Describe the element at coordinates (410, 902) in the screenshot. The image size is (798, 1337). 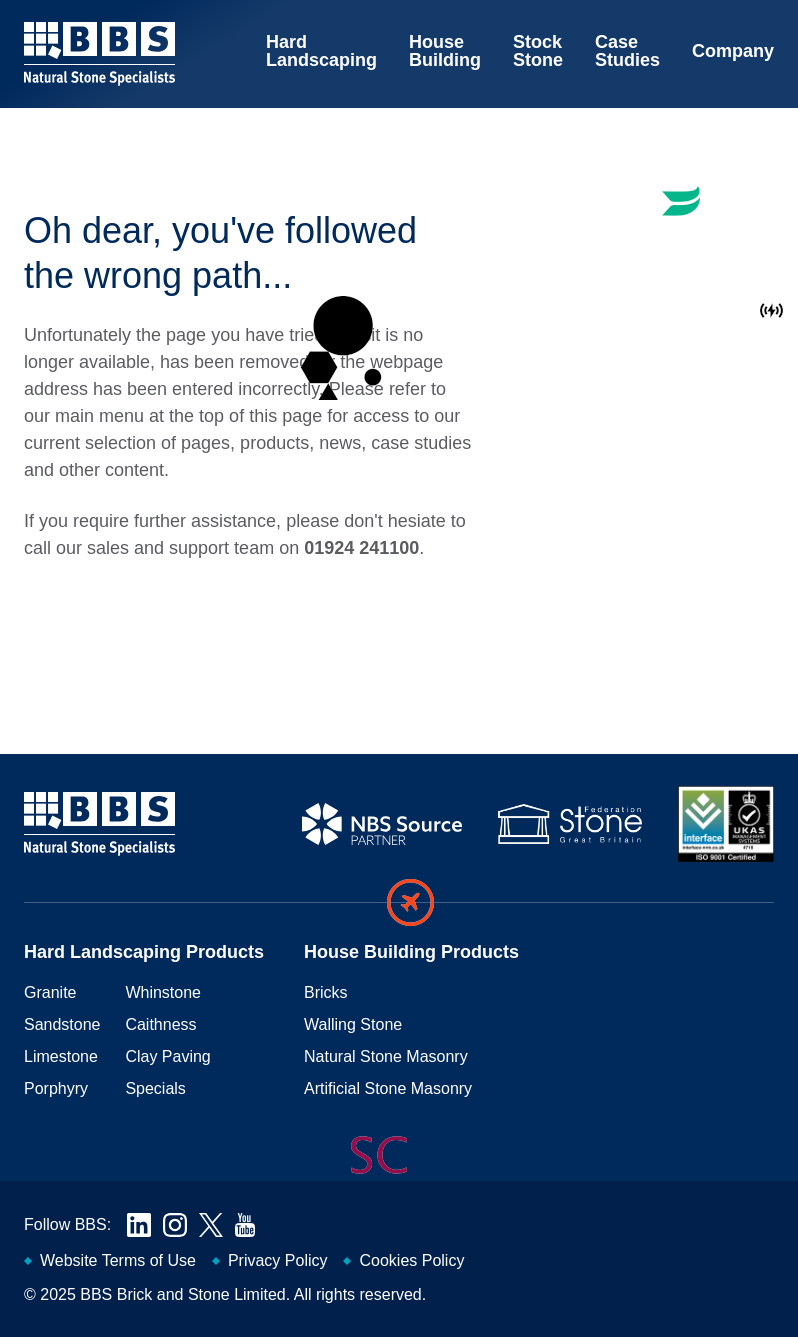
I see `cockpit server management application logo` at that location.